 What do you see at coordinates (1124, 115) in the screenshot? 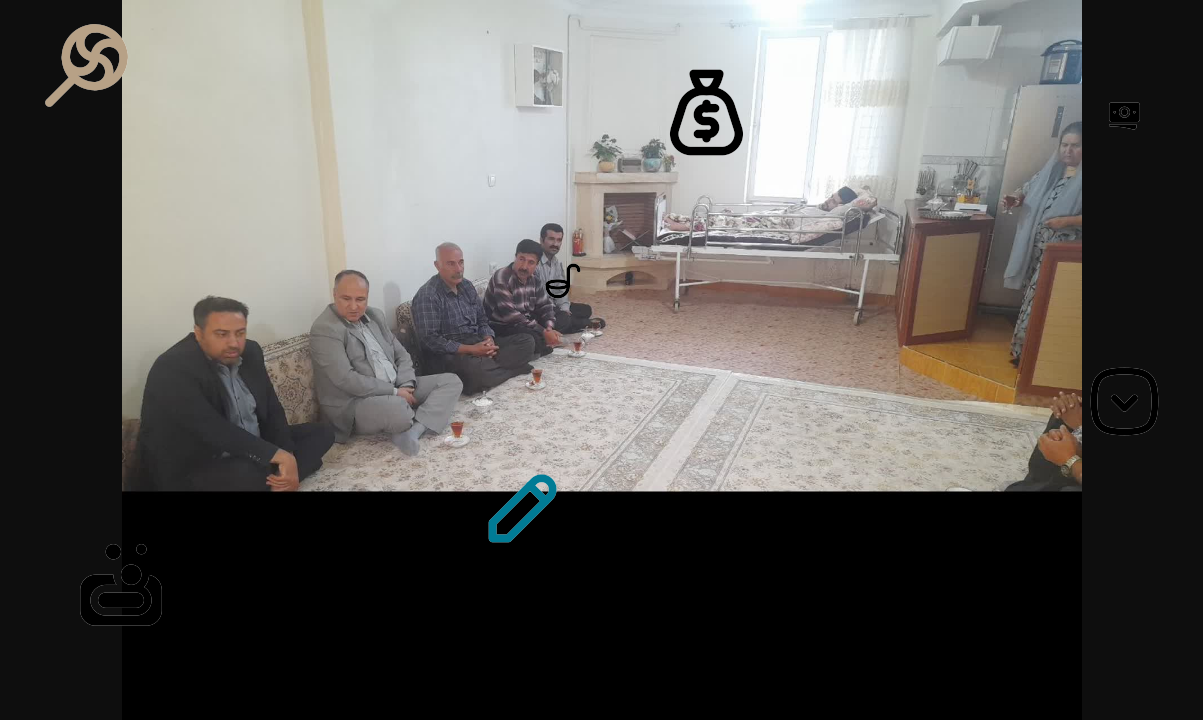
I see `view your wallet or account balance` at bounding box center [1124, 115].